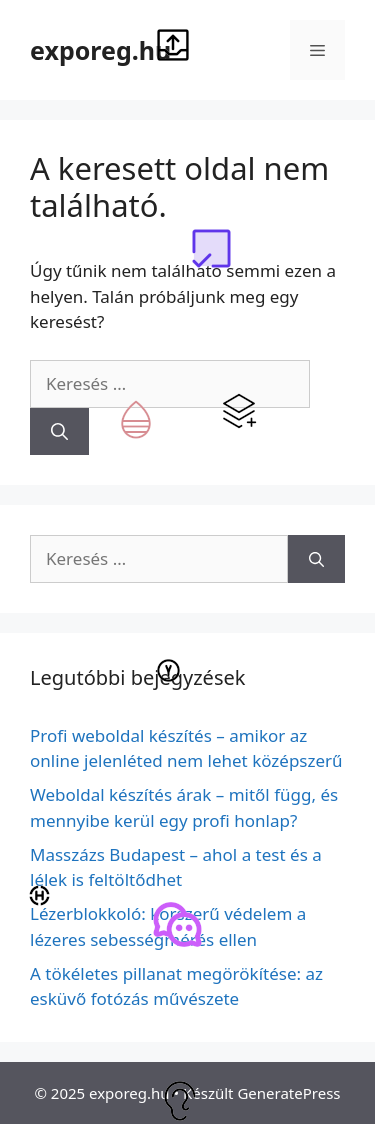 This screenshot has width=375, height=1124. I want to click on upload a file from your device, so click(173, 45).